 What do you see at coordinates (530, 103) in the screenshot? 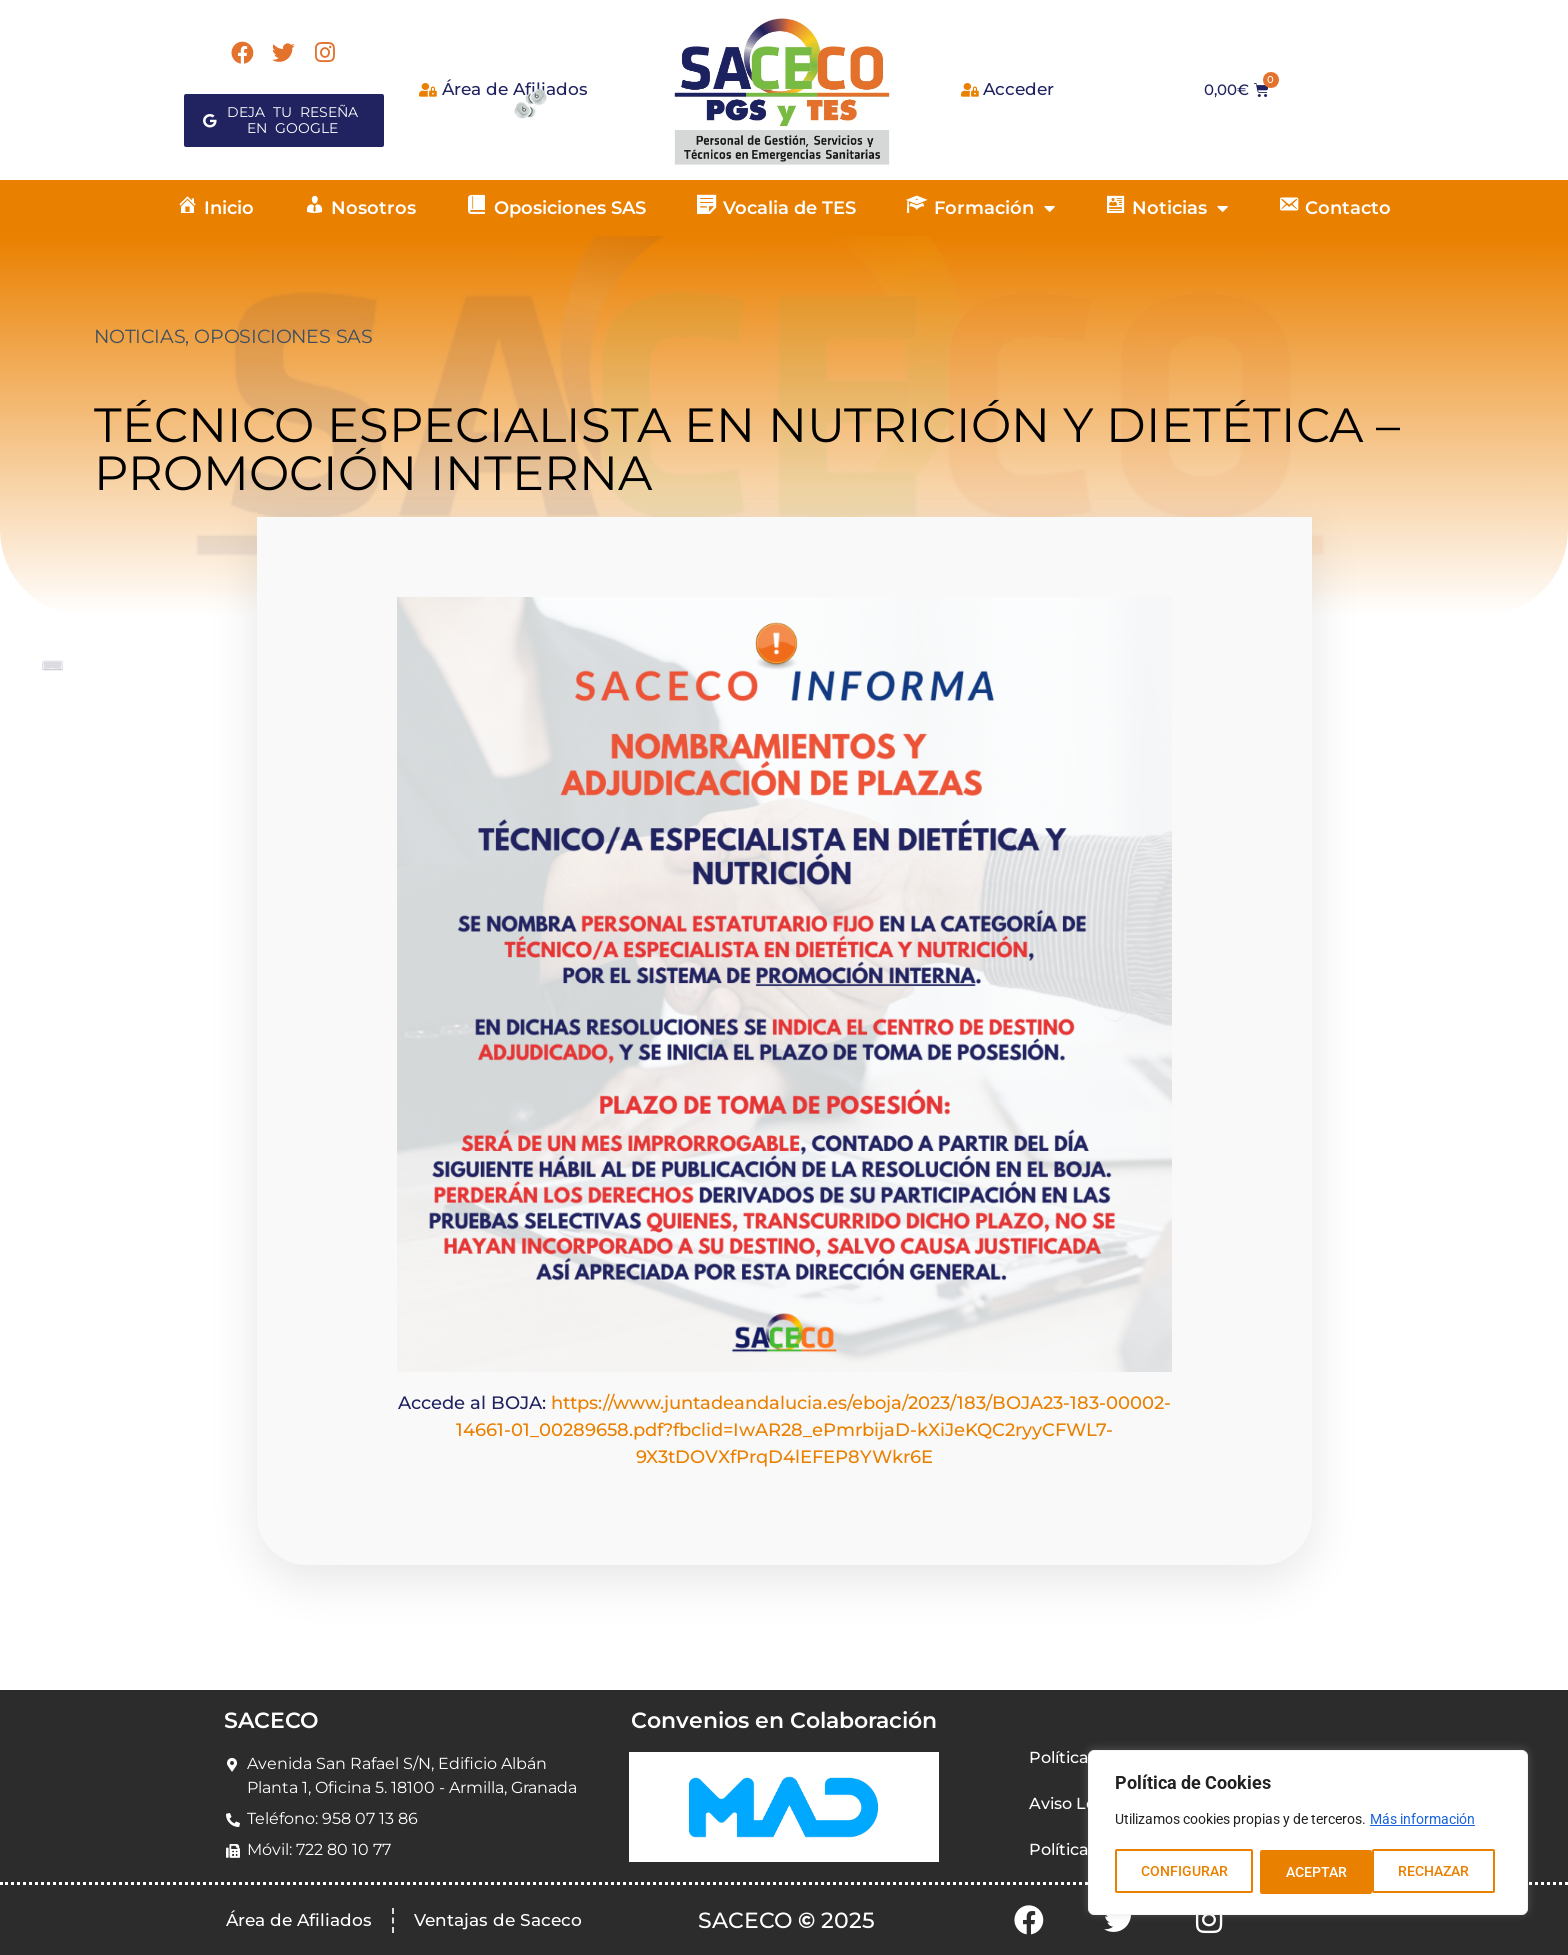
I see `connect beats wireless earbuds via bluetooth` at bounding box center [530, 103].